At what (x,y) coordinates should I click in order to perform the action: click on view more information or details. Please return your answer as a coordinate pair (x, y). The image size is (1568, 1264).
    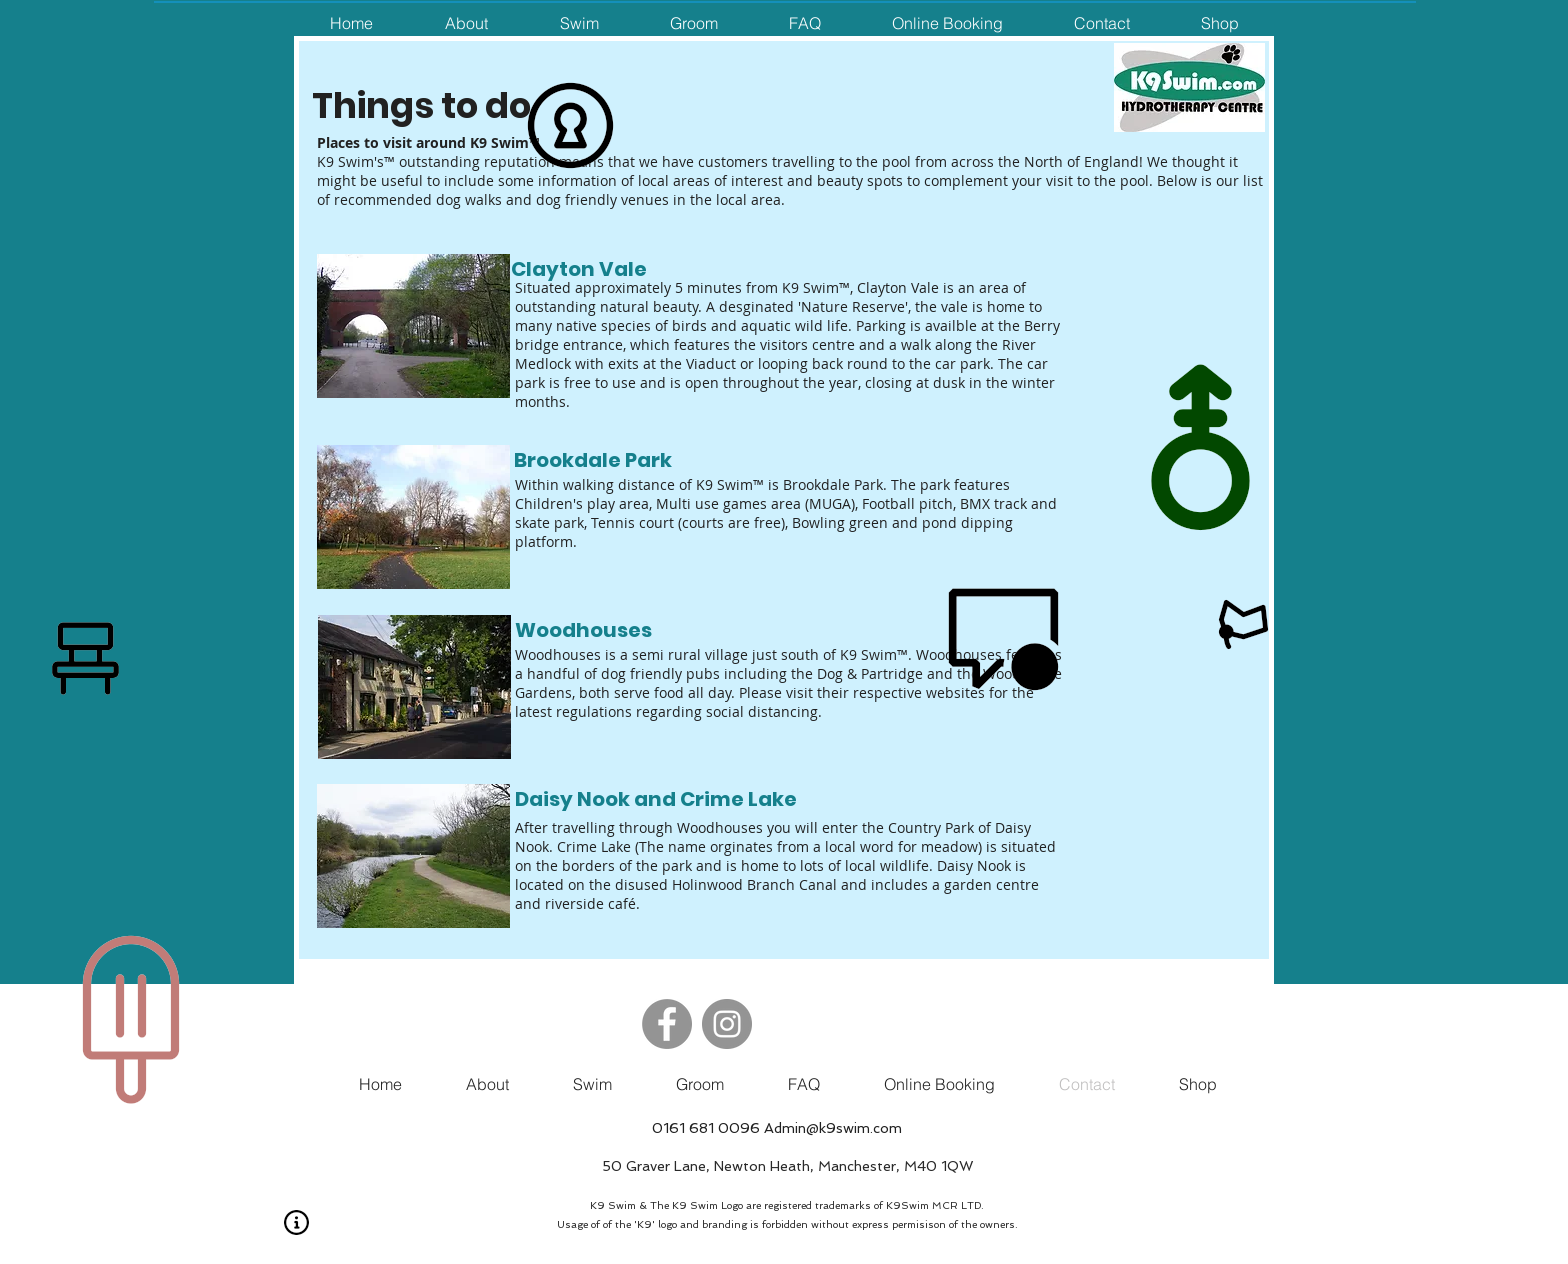
    Looking at the image, I should click on (296, 1222).